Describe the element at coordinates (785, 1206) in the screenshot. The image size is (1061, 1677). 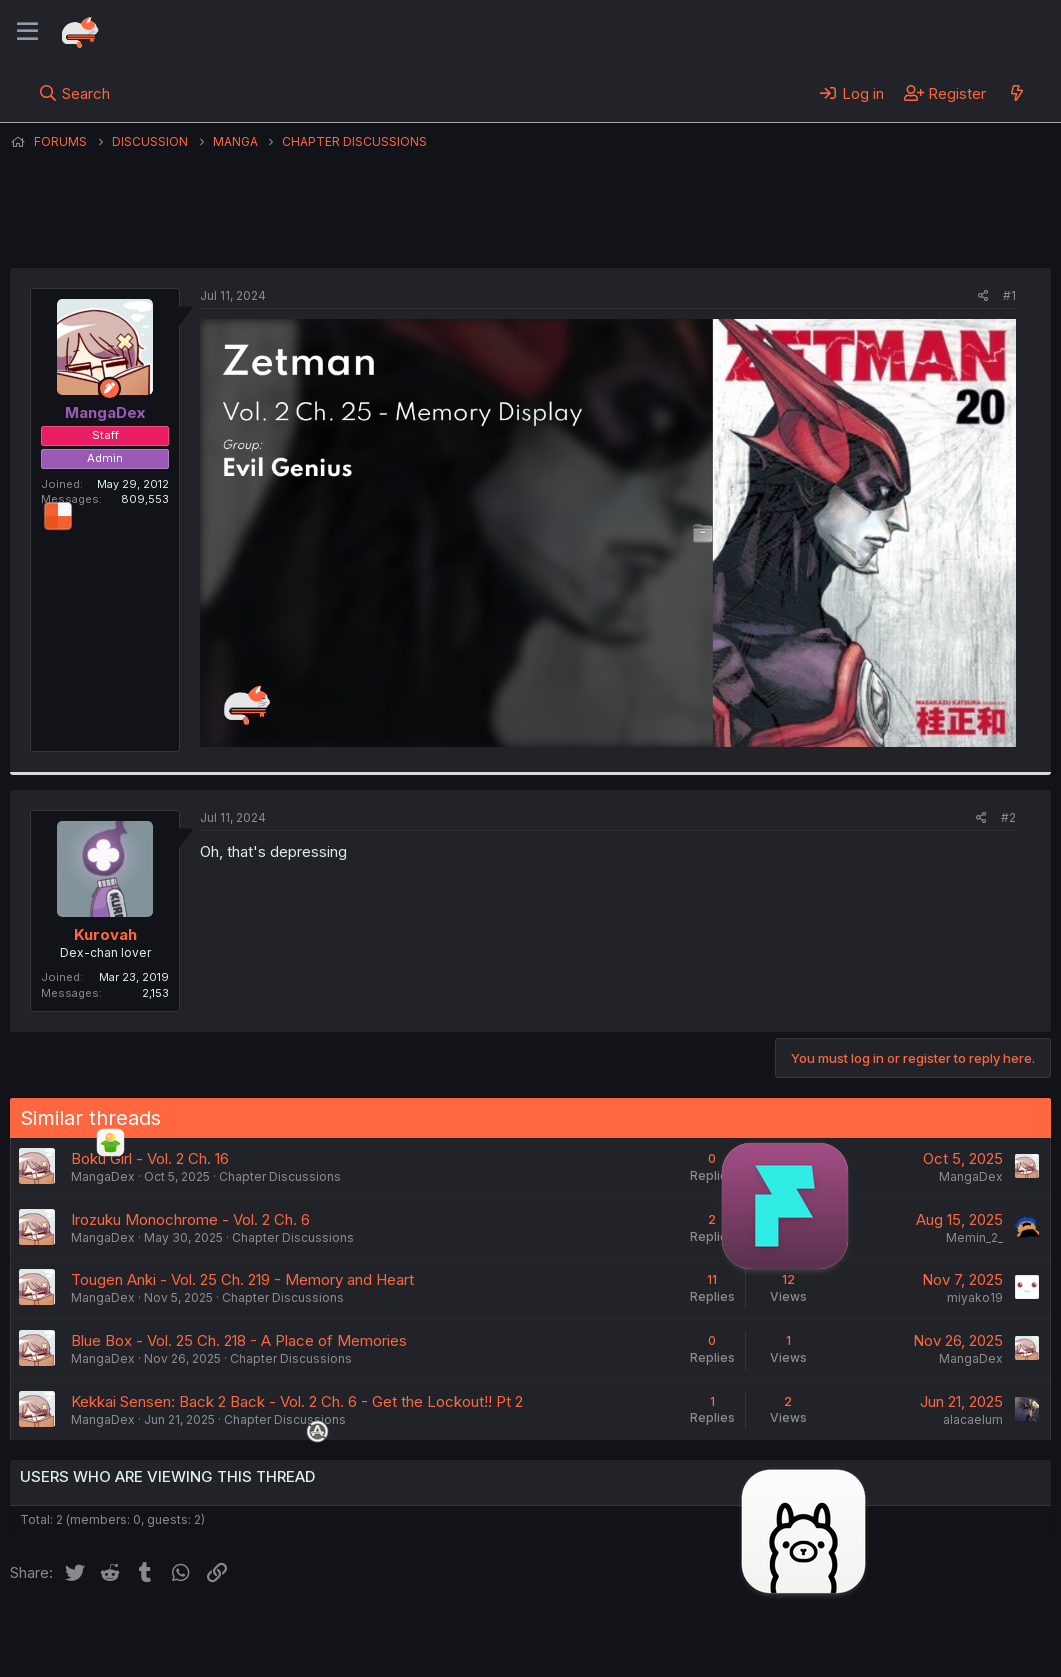
I see `open fightcade app` at that location.